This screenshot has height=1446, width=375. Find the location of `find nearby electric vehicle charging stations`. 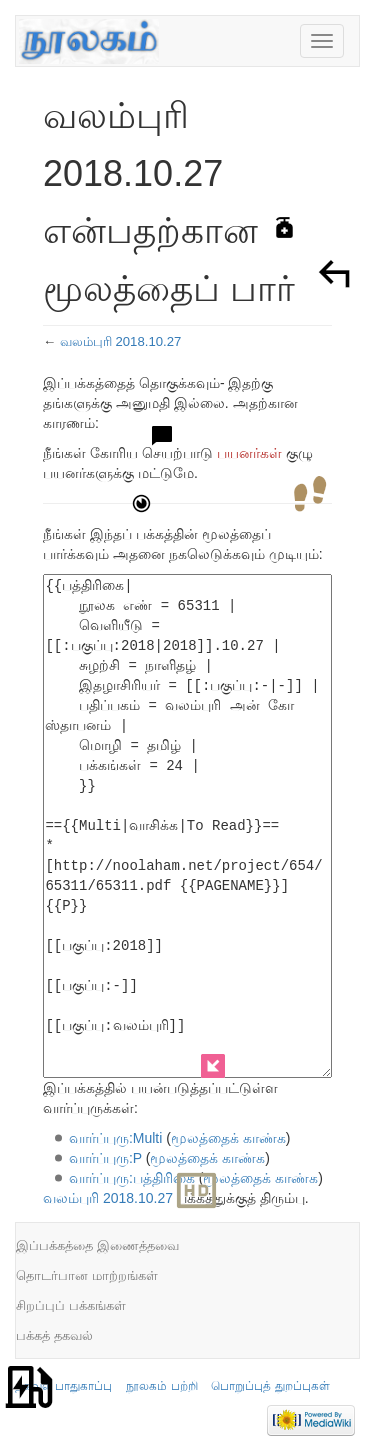

find nearby electric vehicle charging stations is located at coordinates (29, 1387).